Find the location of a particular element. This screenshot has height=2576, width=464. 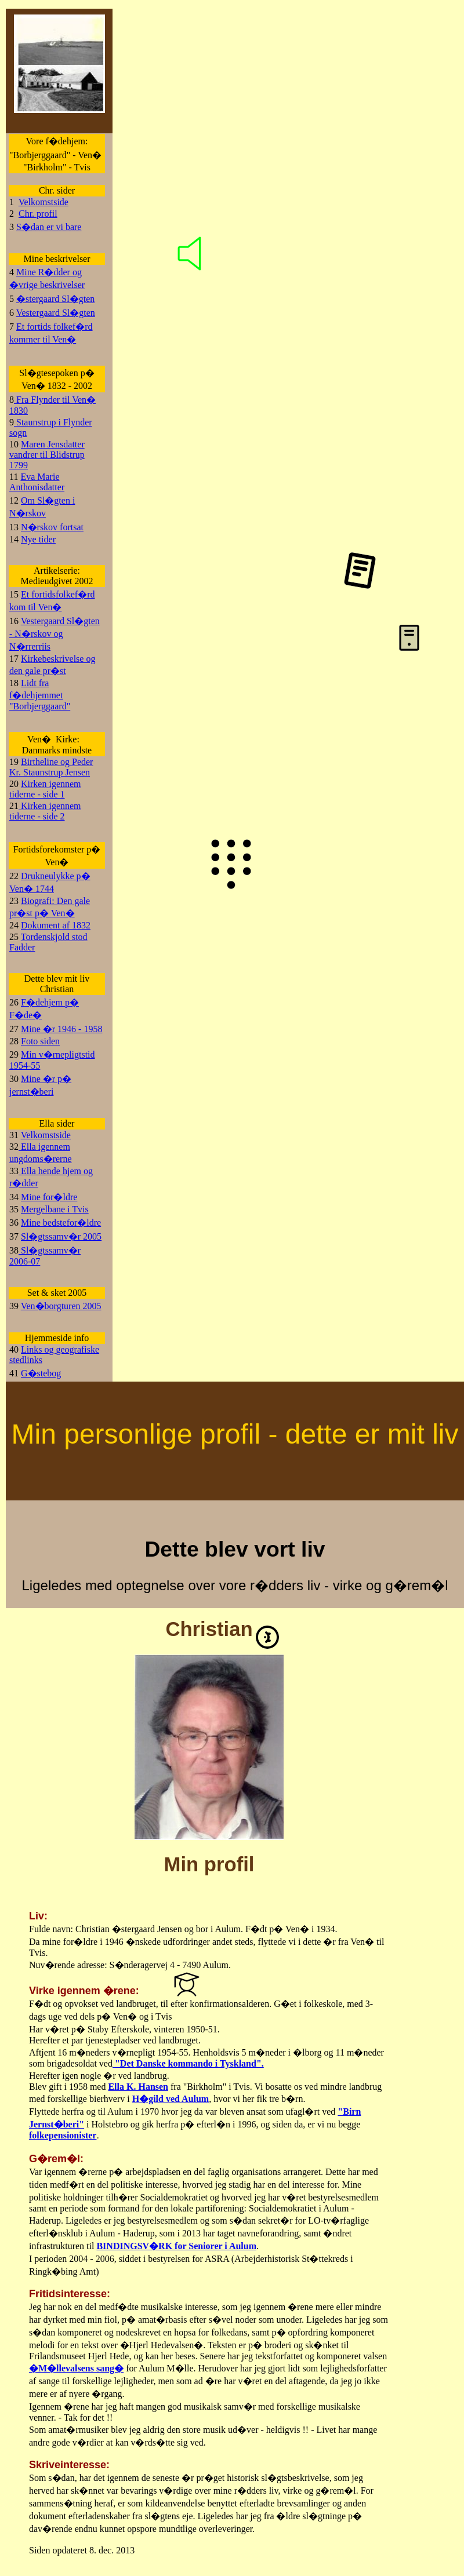

mantine UI library logo is located at coordinates (267, 1637).